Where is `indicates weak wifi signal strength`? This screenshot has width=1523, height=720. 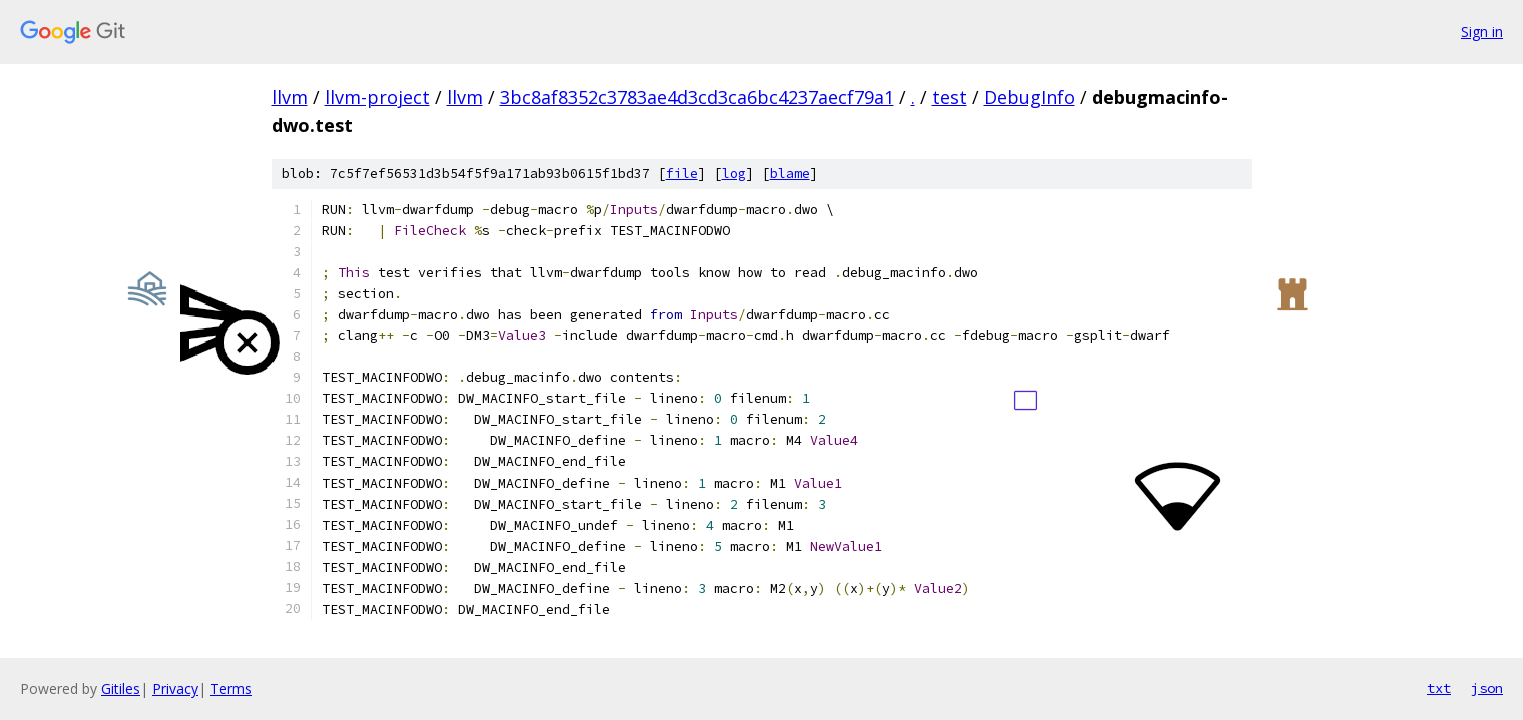
indicates weak wifi signal strength is located at coordinates (1177, 496).